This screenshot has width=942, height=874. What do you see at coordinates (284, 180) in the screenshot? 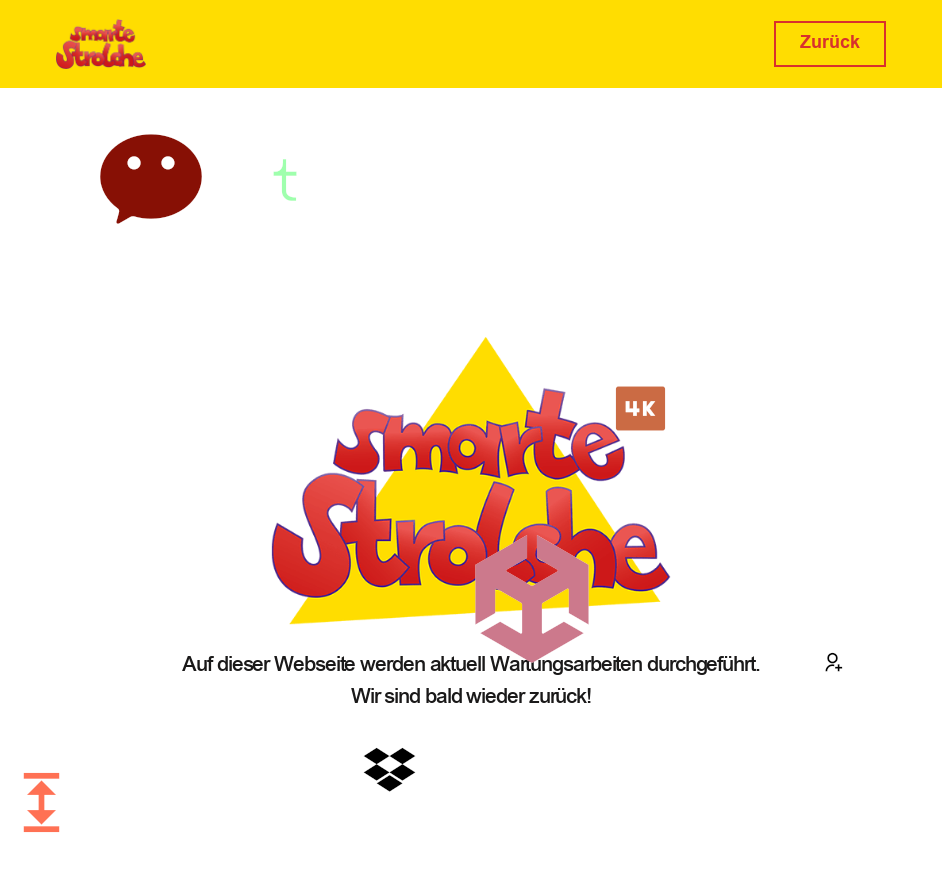
I see `open tumblr app` at bounding box center [284, 180].